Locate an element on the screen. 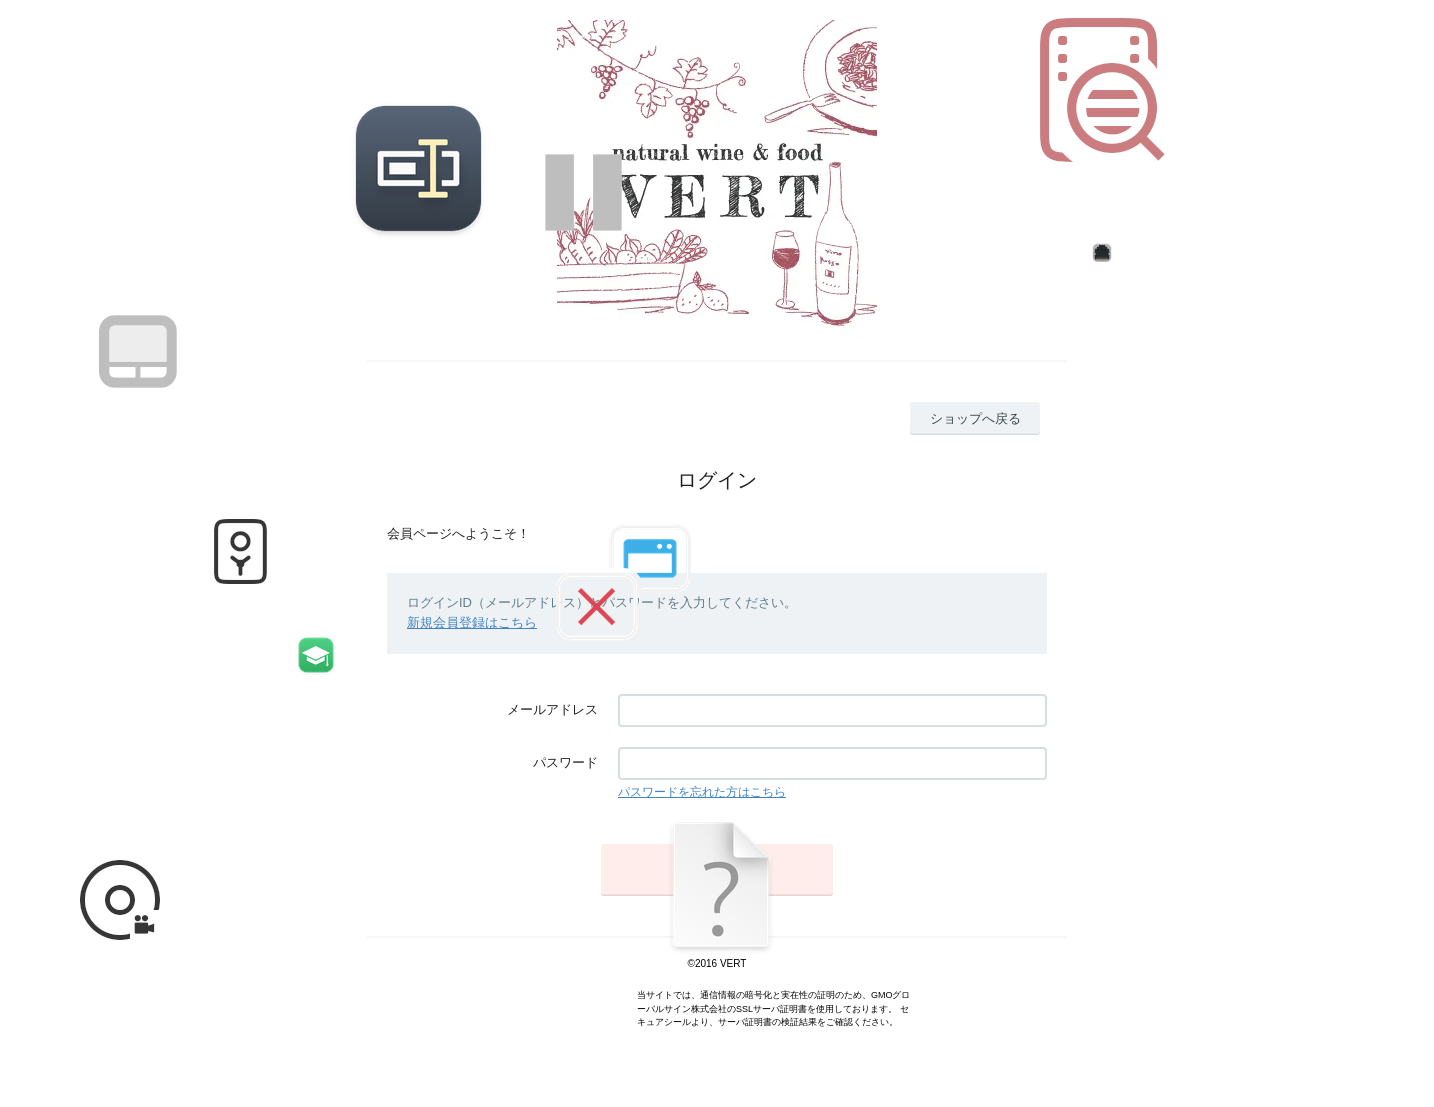 This screenshot has width=1434, height=1107. pause media playback is located at coordinates (583, 192).